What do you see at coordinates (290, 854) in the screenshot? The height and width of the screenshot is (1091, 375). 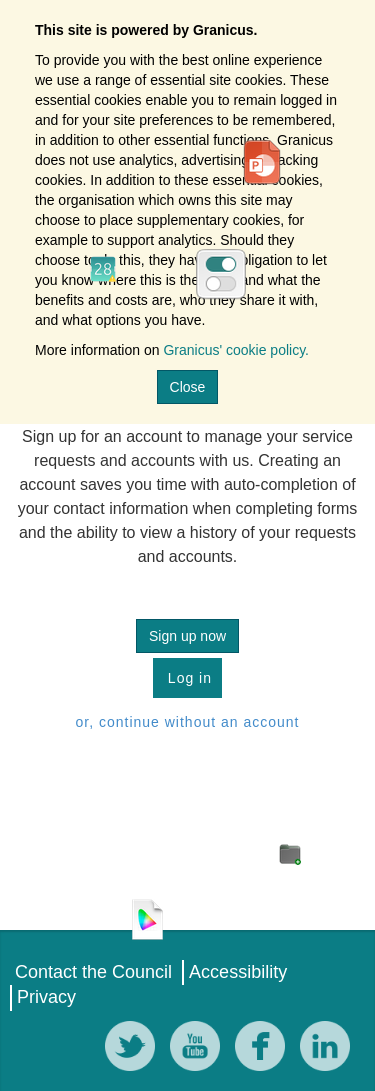 I see `create a new folder` at bounding box center [290, 854].